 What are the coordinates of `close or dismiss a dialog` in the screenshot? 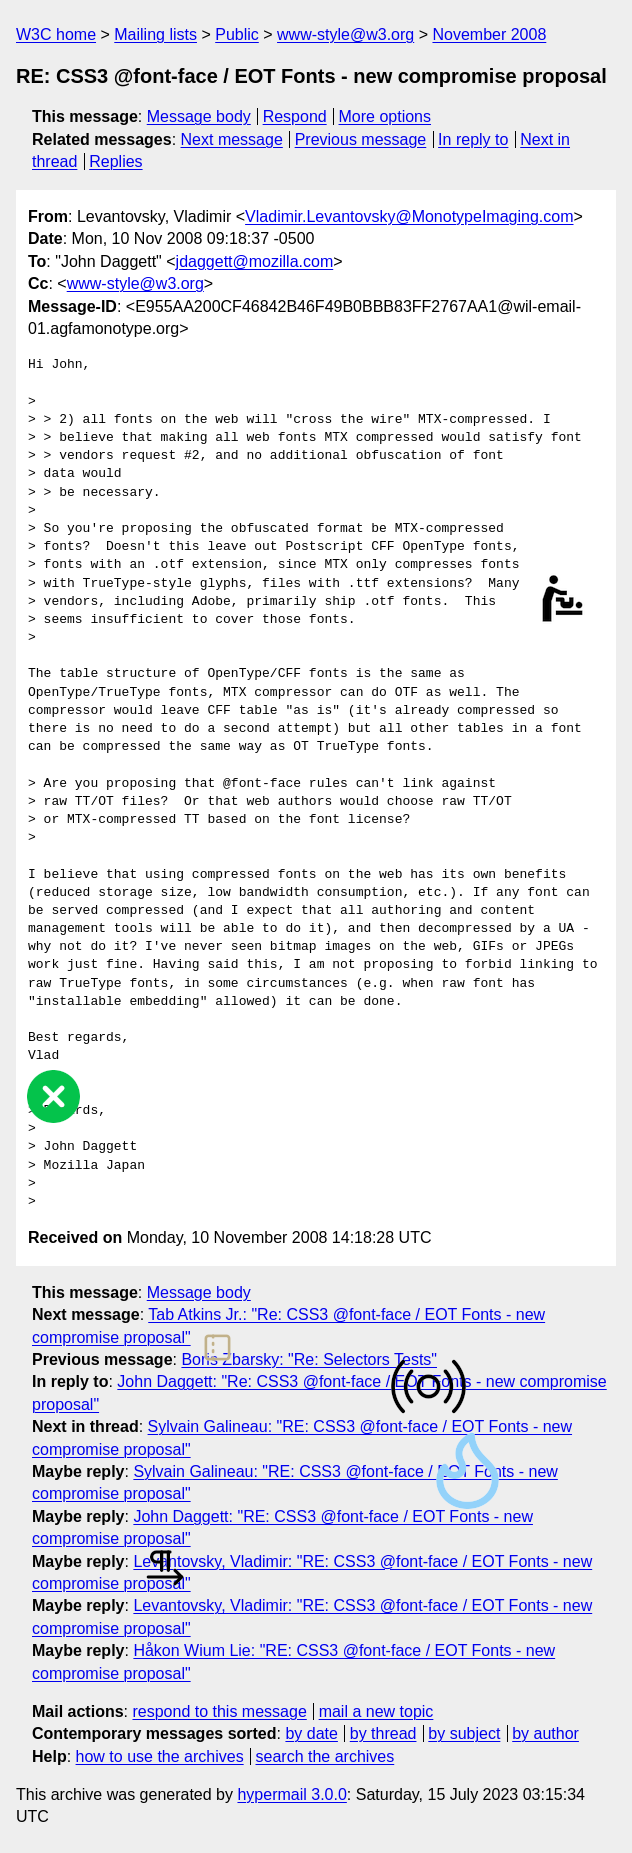 It's located at (53, 1096).